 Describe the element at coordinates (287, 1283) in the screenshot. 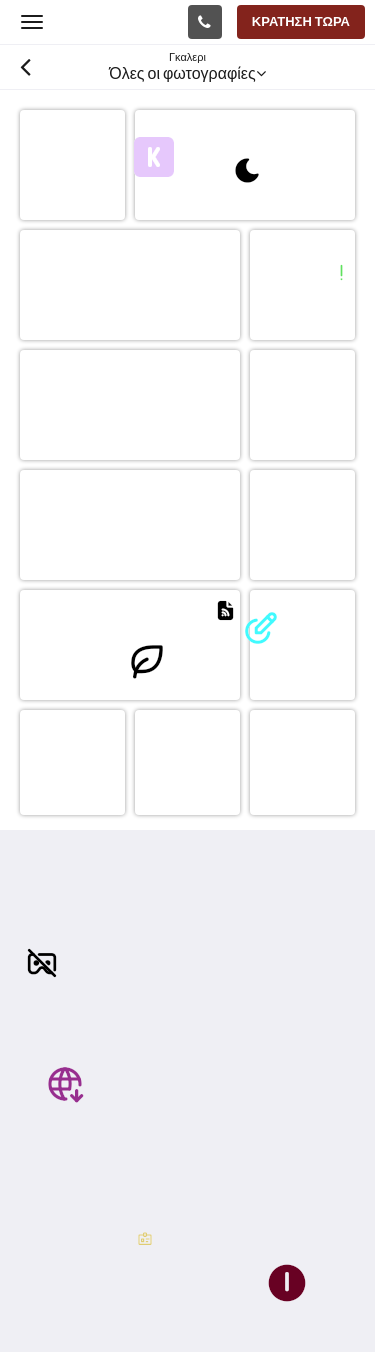

I see `indicates 6 o'clock or half past the hour` at that location.